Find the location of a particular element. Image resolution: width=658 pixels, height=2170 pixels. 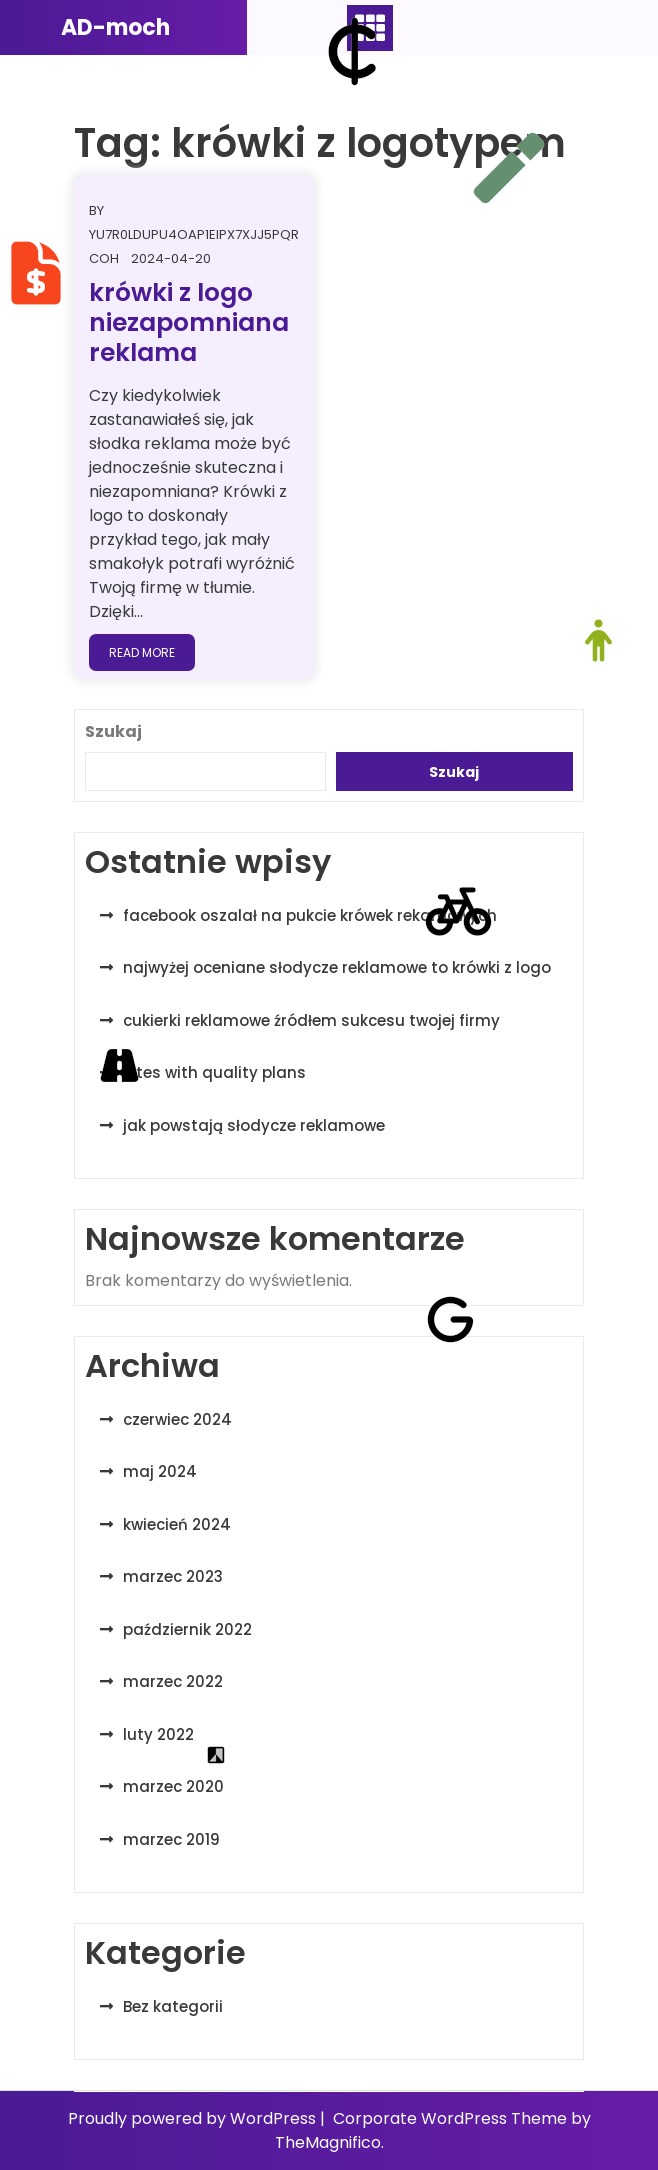

apply automatic enhancements or effects is located at coordinates (509, 168).